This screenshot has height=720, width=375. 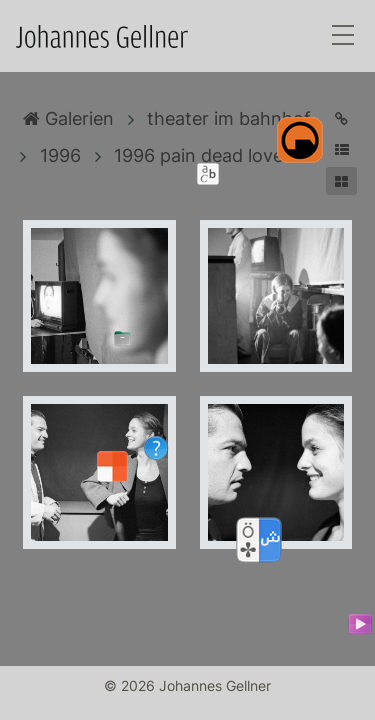 What do you see at coordinates (360, 624) in the screenshot?
I see `open celluloid media player` at bounding box center [360, 624].